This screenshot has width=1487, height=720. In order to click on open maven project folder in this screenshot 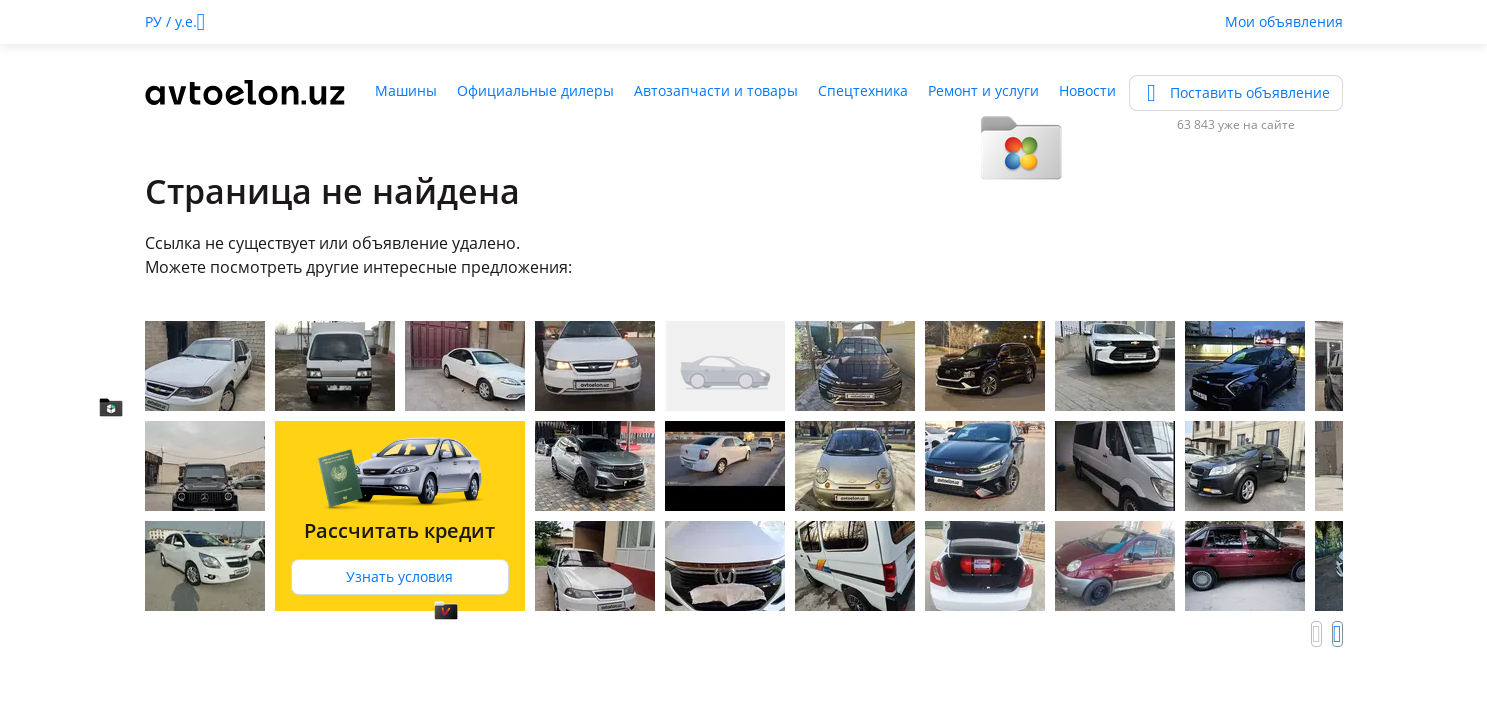, I will do `click(446, 611)`.